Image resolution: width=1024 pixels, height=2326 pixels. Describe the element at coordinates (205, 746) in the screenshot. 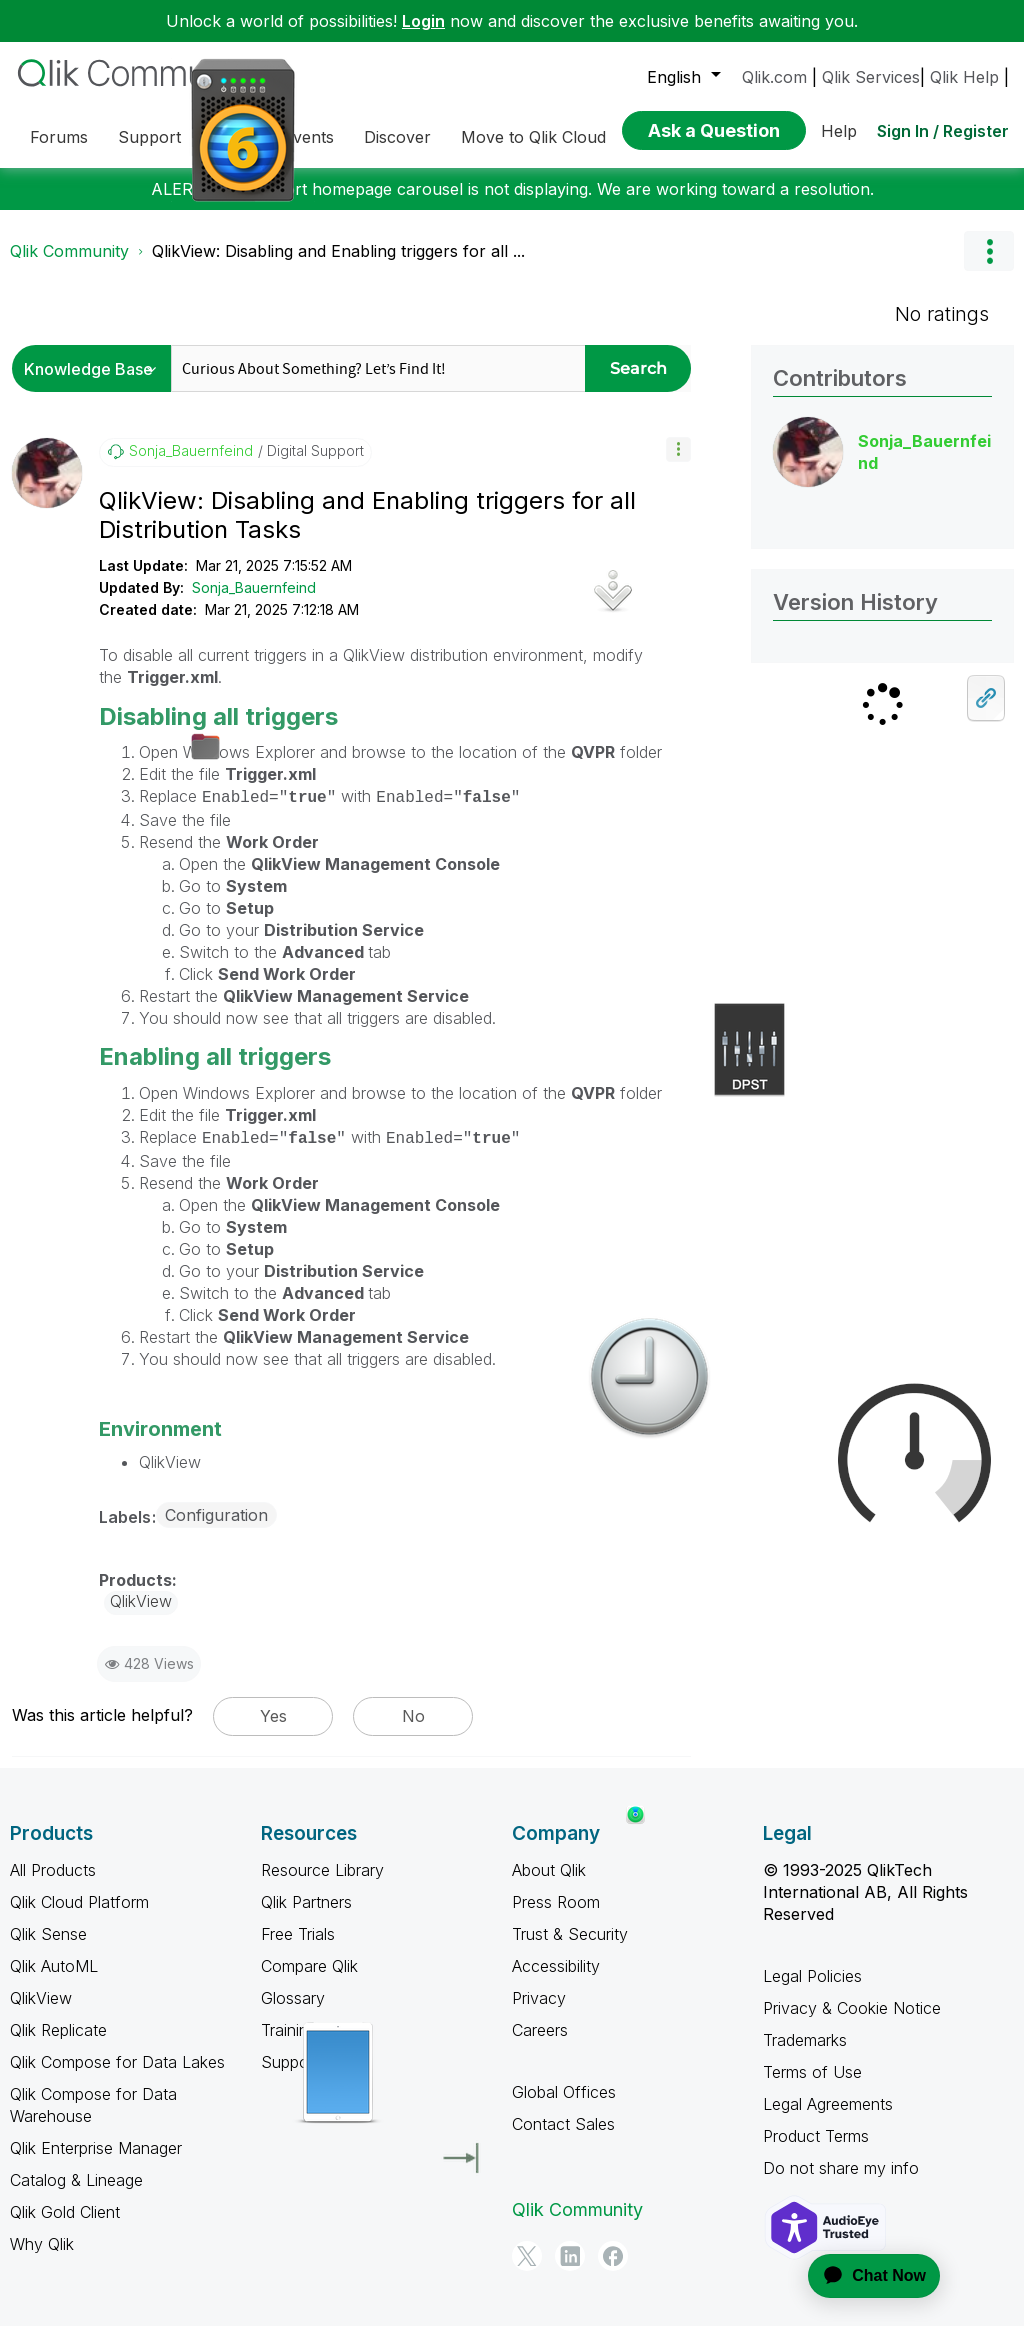

I see `open a folder or directory` at that location.